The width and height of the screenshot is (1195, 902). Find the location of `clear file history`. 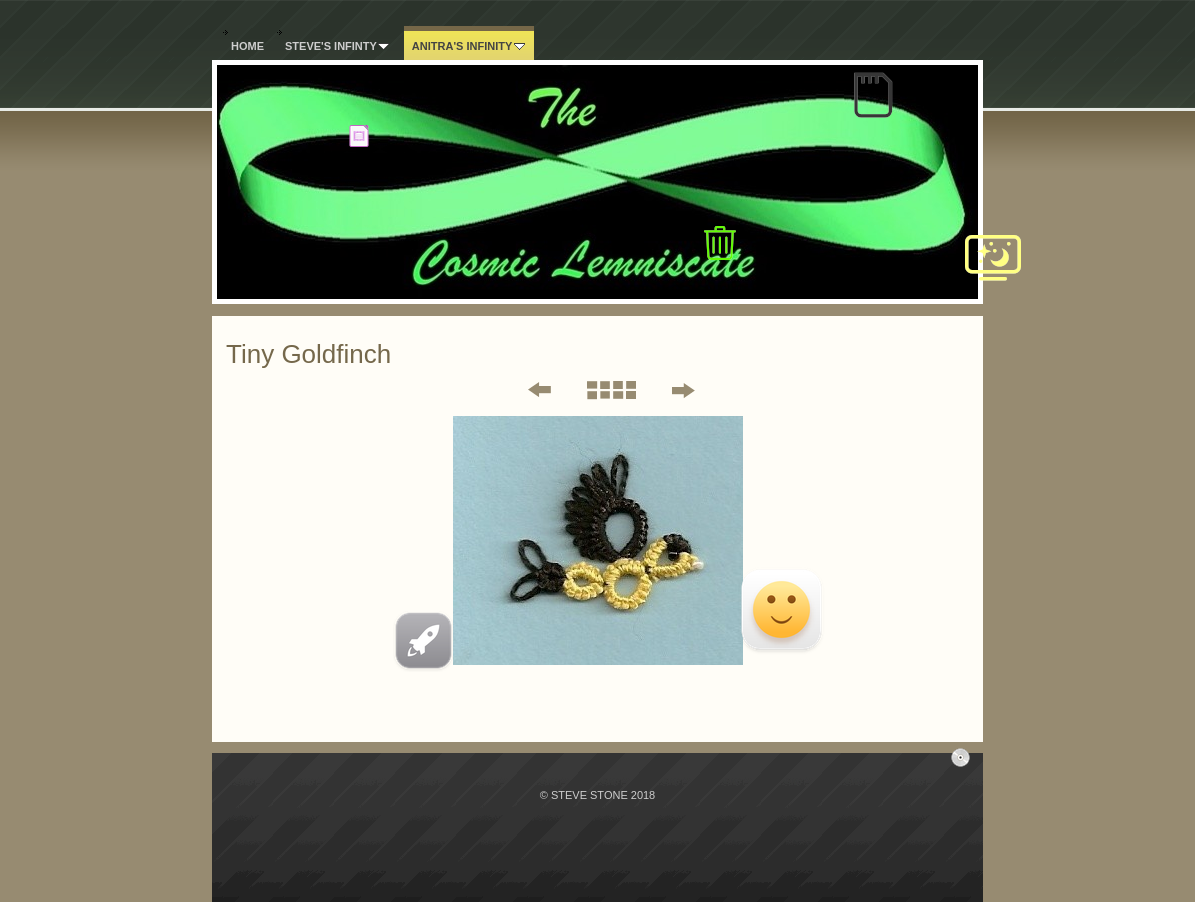

clear file history is located at coordinates (721, 243).